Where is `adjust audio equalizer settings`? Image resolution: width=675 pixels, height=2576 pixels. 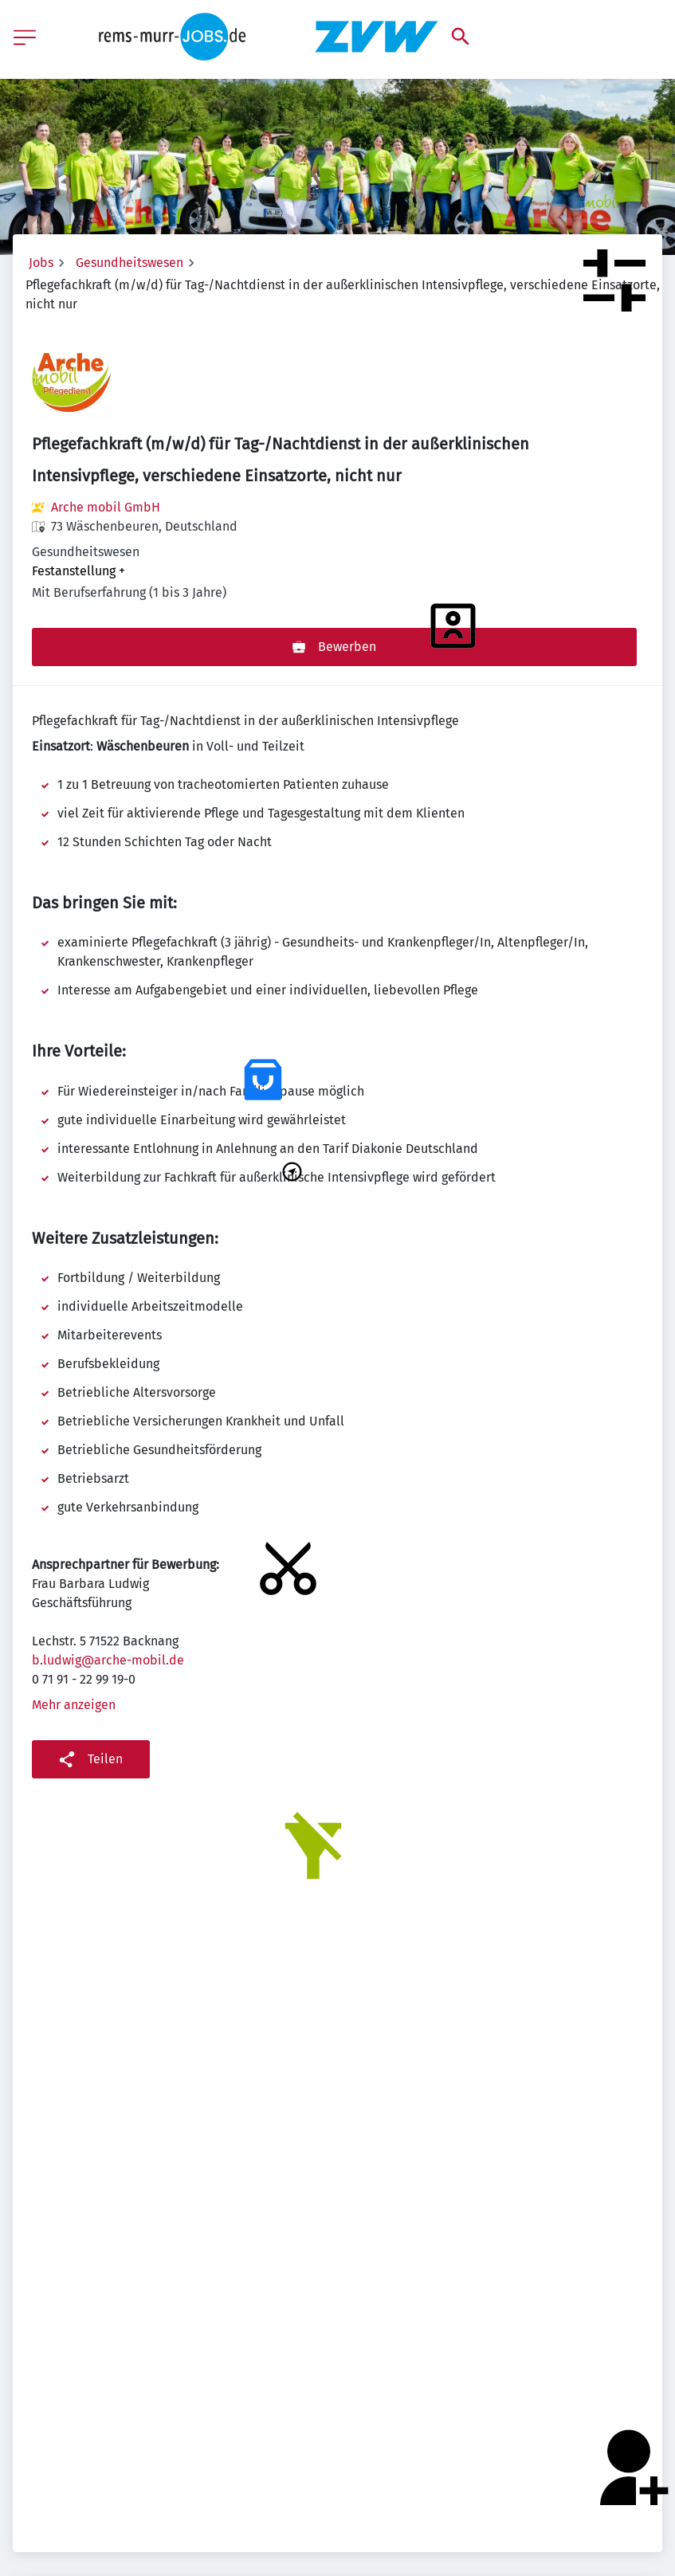 adjust audio equalizer settings is located at coordinates (614, 280).